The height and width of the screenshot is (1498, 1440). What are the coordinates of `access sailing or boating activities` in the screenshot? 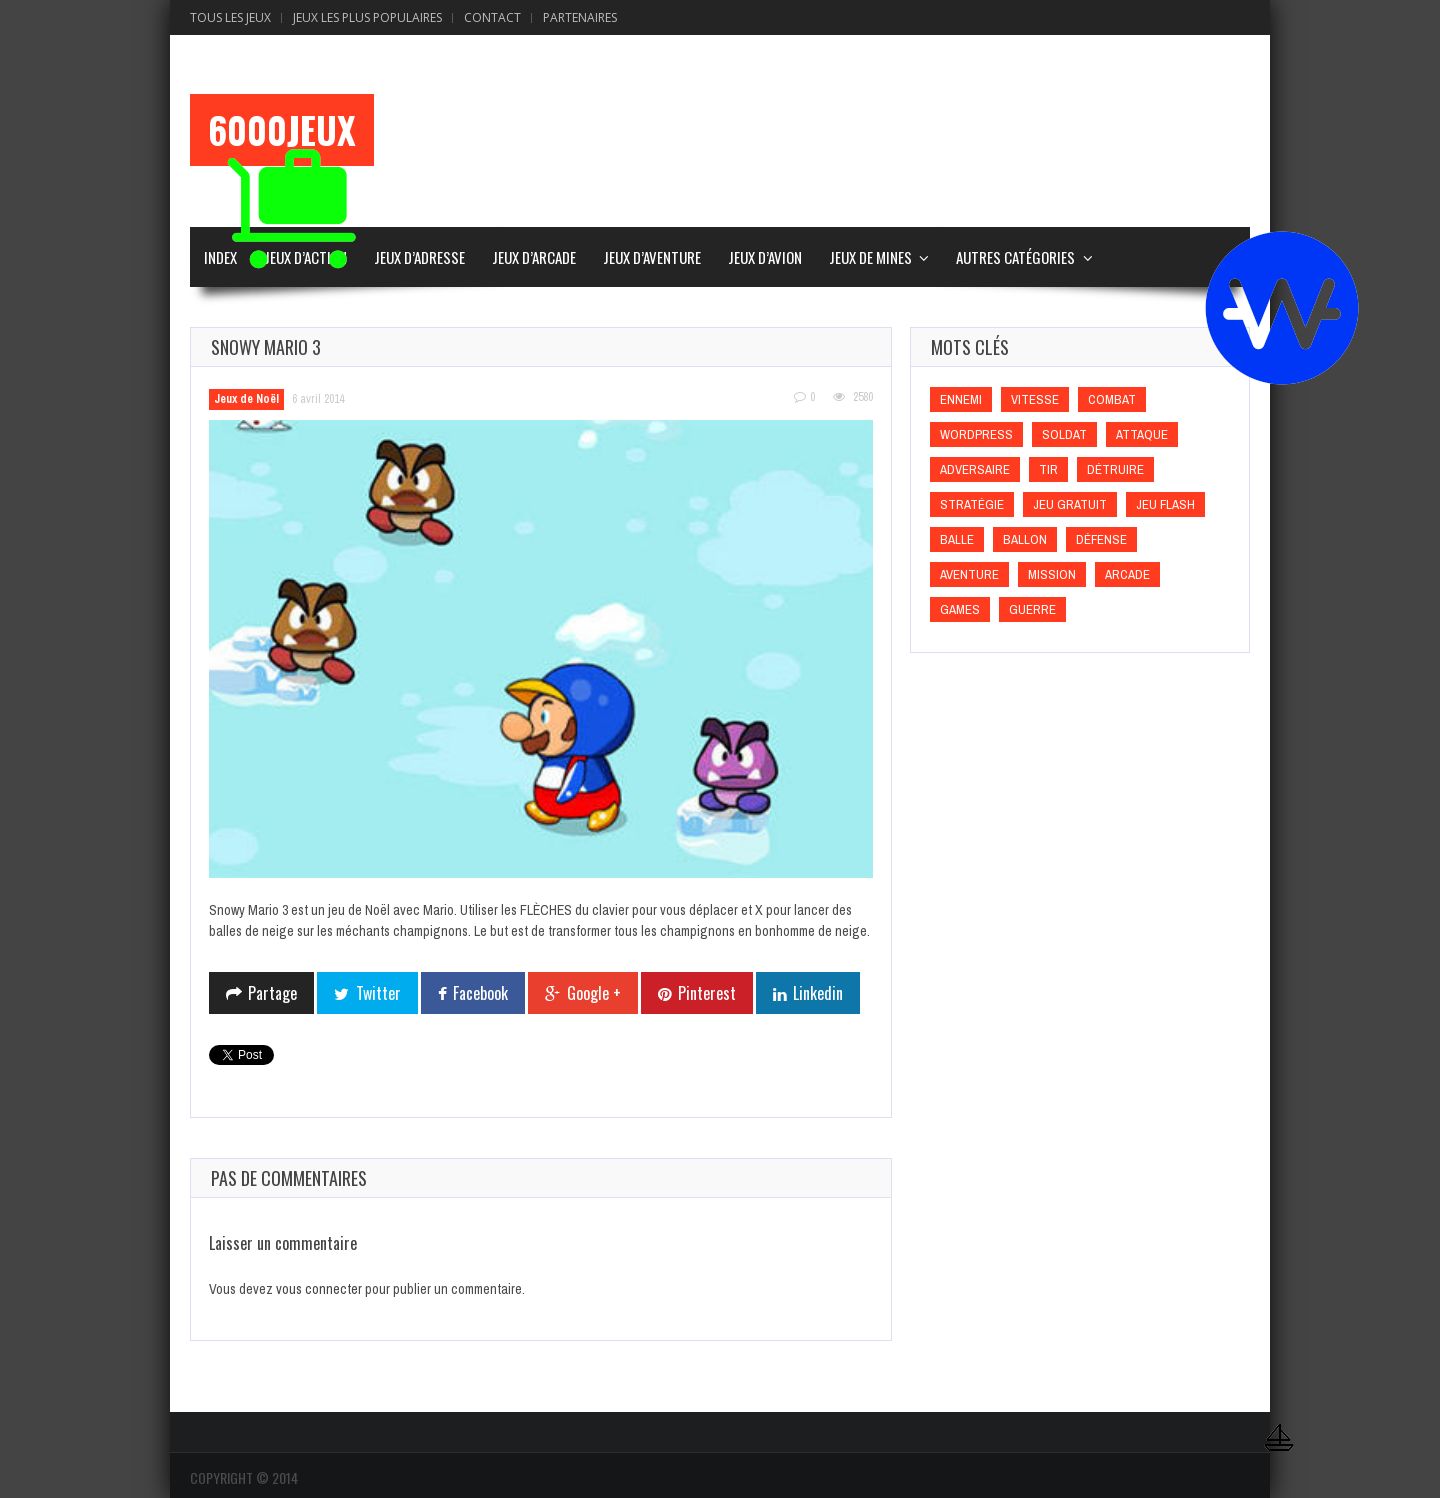 It's located at (1279, 1439).